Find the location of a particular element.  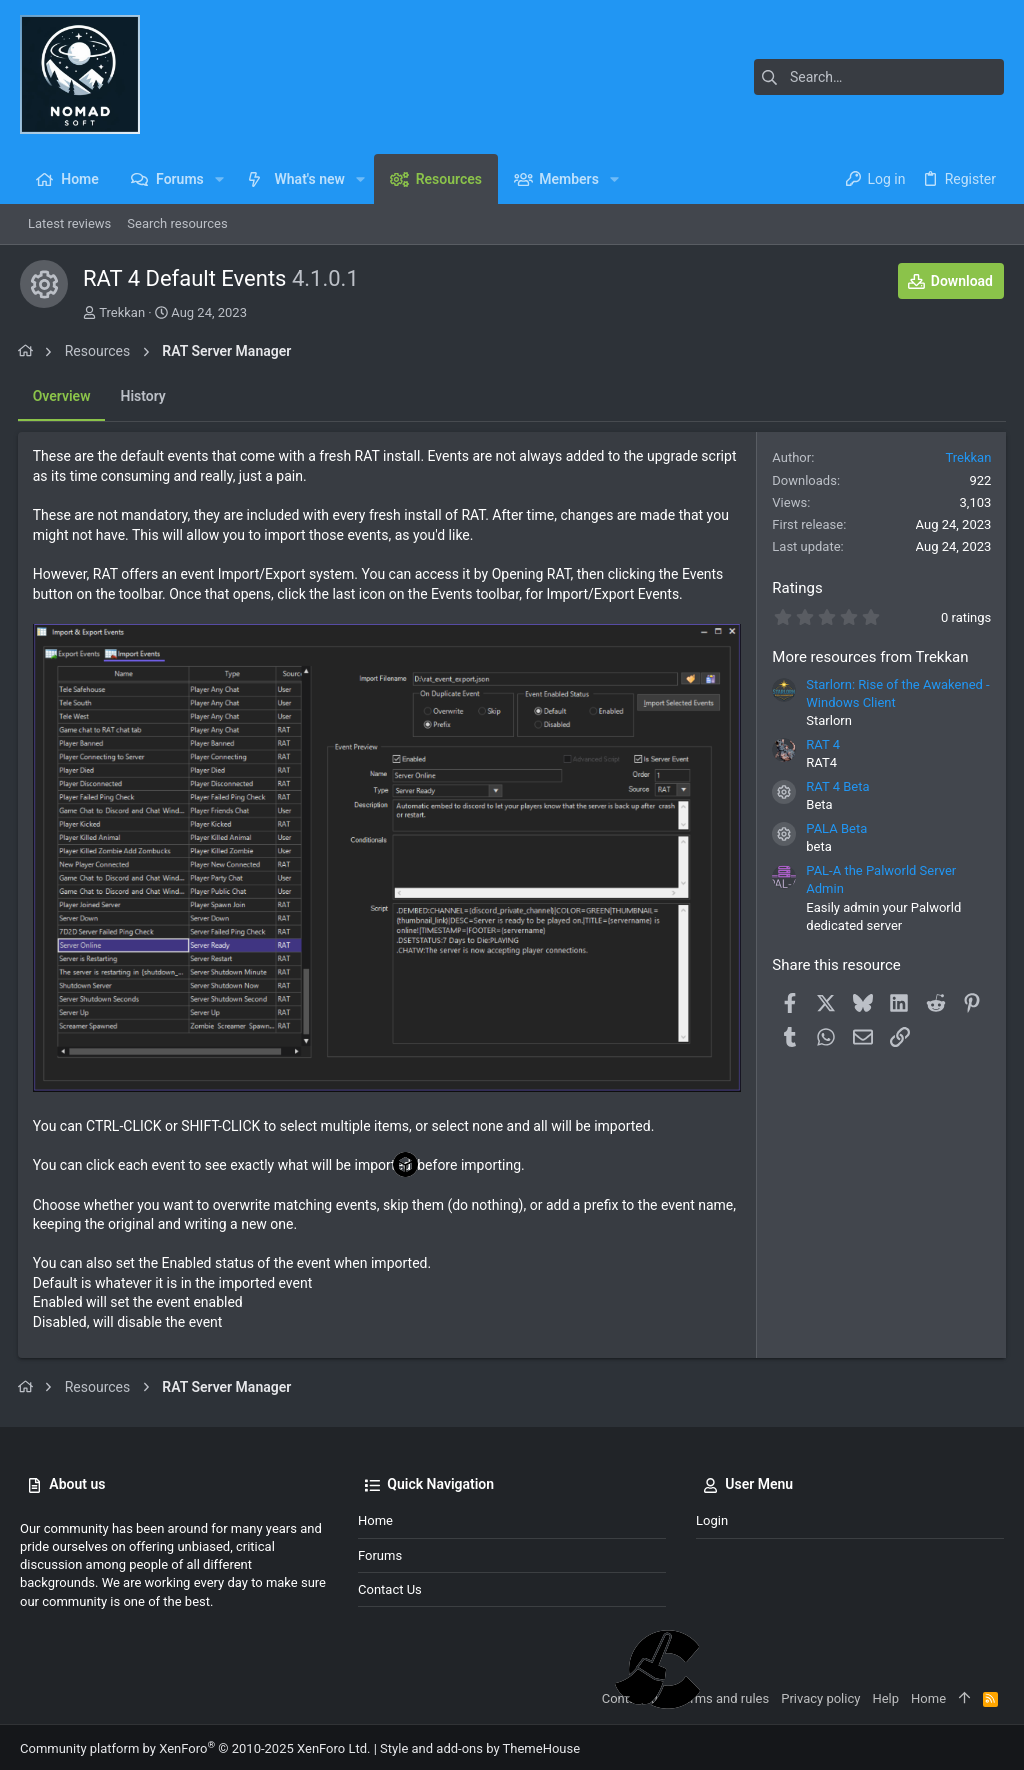

open CCleaner application is located at coordinates (657, 1669).